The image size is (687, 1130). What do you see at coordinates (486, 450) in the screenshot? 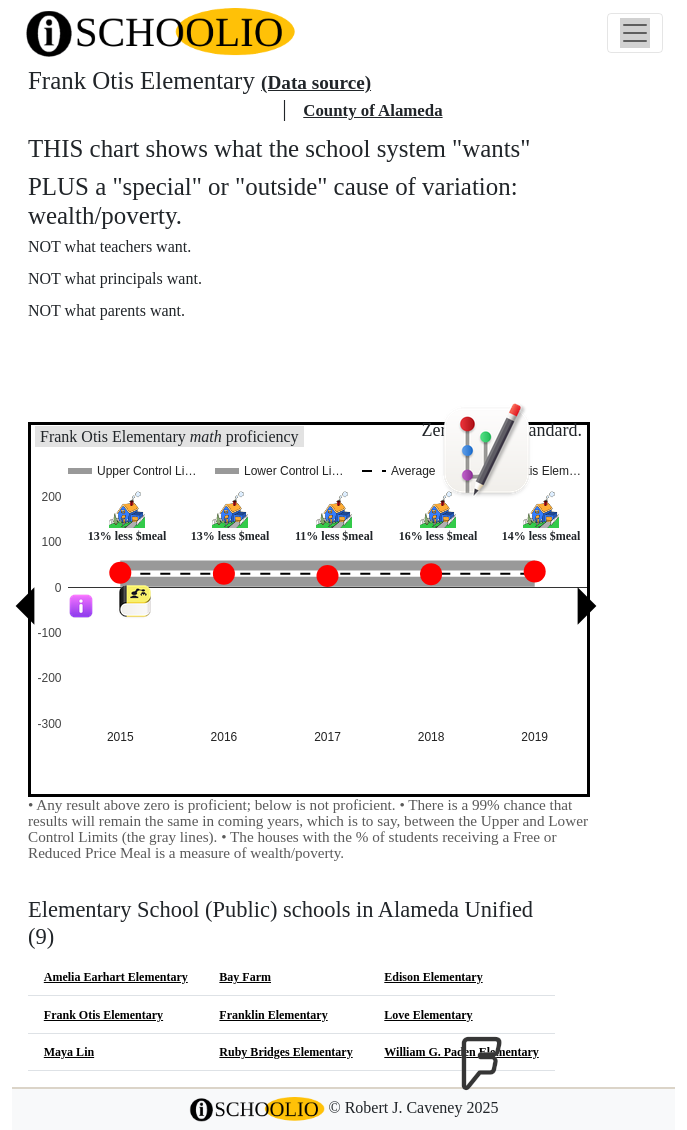
I see `open commit, a git commit message editor` at bounding box center [486, 450].